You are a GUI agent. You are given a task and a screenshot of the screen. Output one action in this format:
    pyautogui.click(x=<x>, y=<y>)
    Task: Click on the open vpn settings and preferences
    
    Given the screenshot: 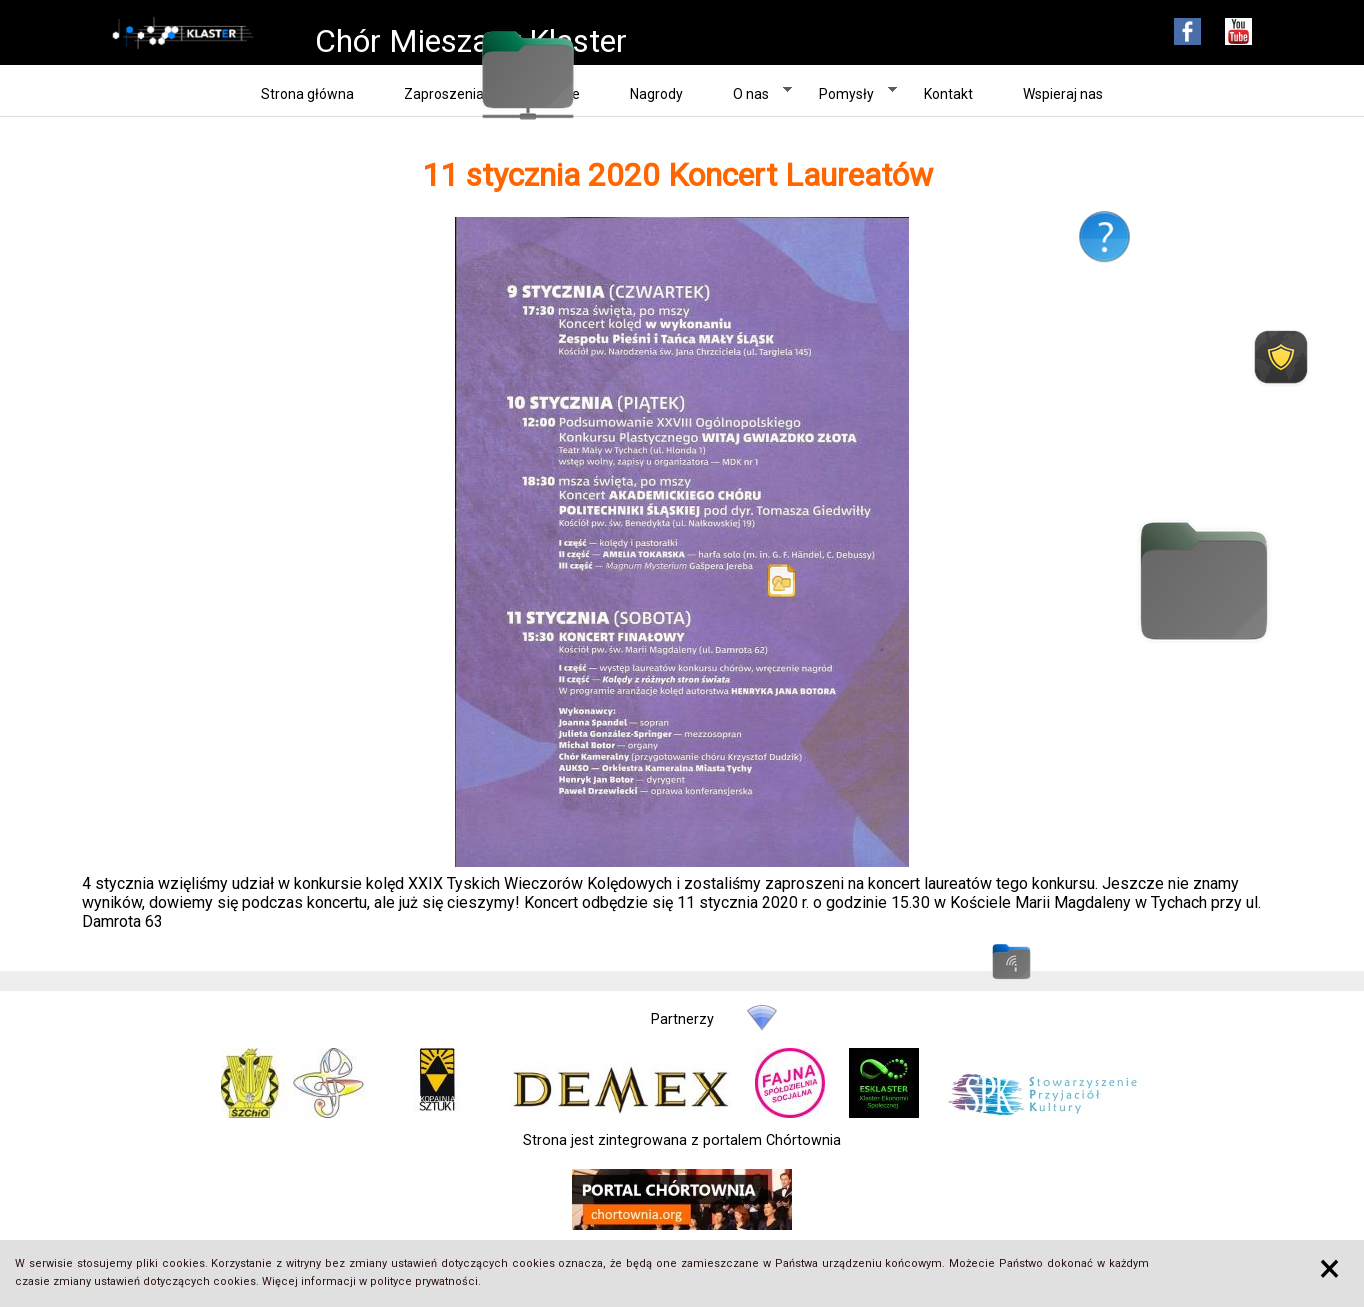 What is the action you would take?
    pyautogui.click(x=1281, y=358)
    